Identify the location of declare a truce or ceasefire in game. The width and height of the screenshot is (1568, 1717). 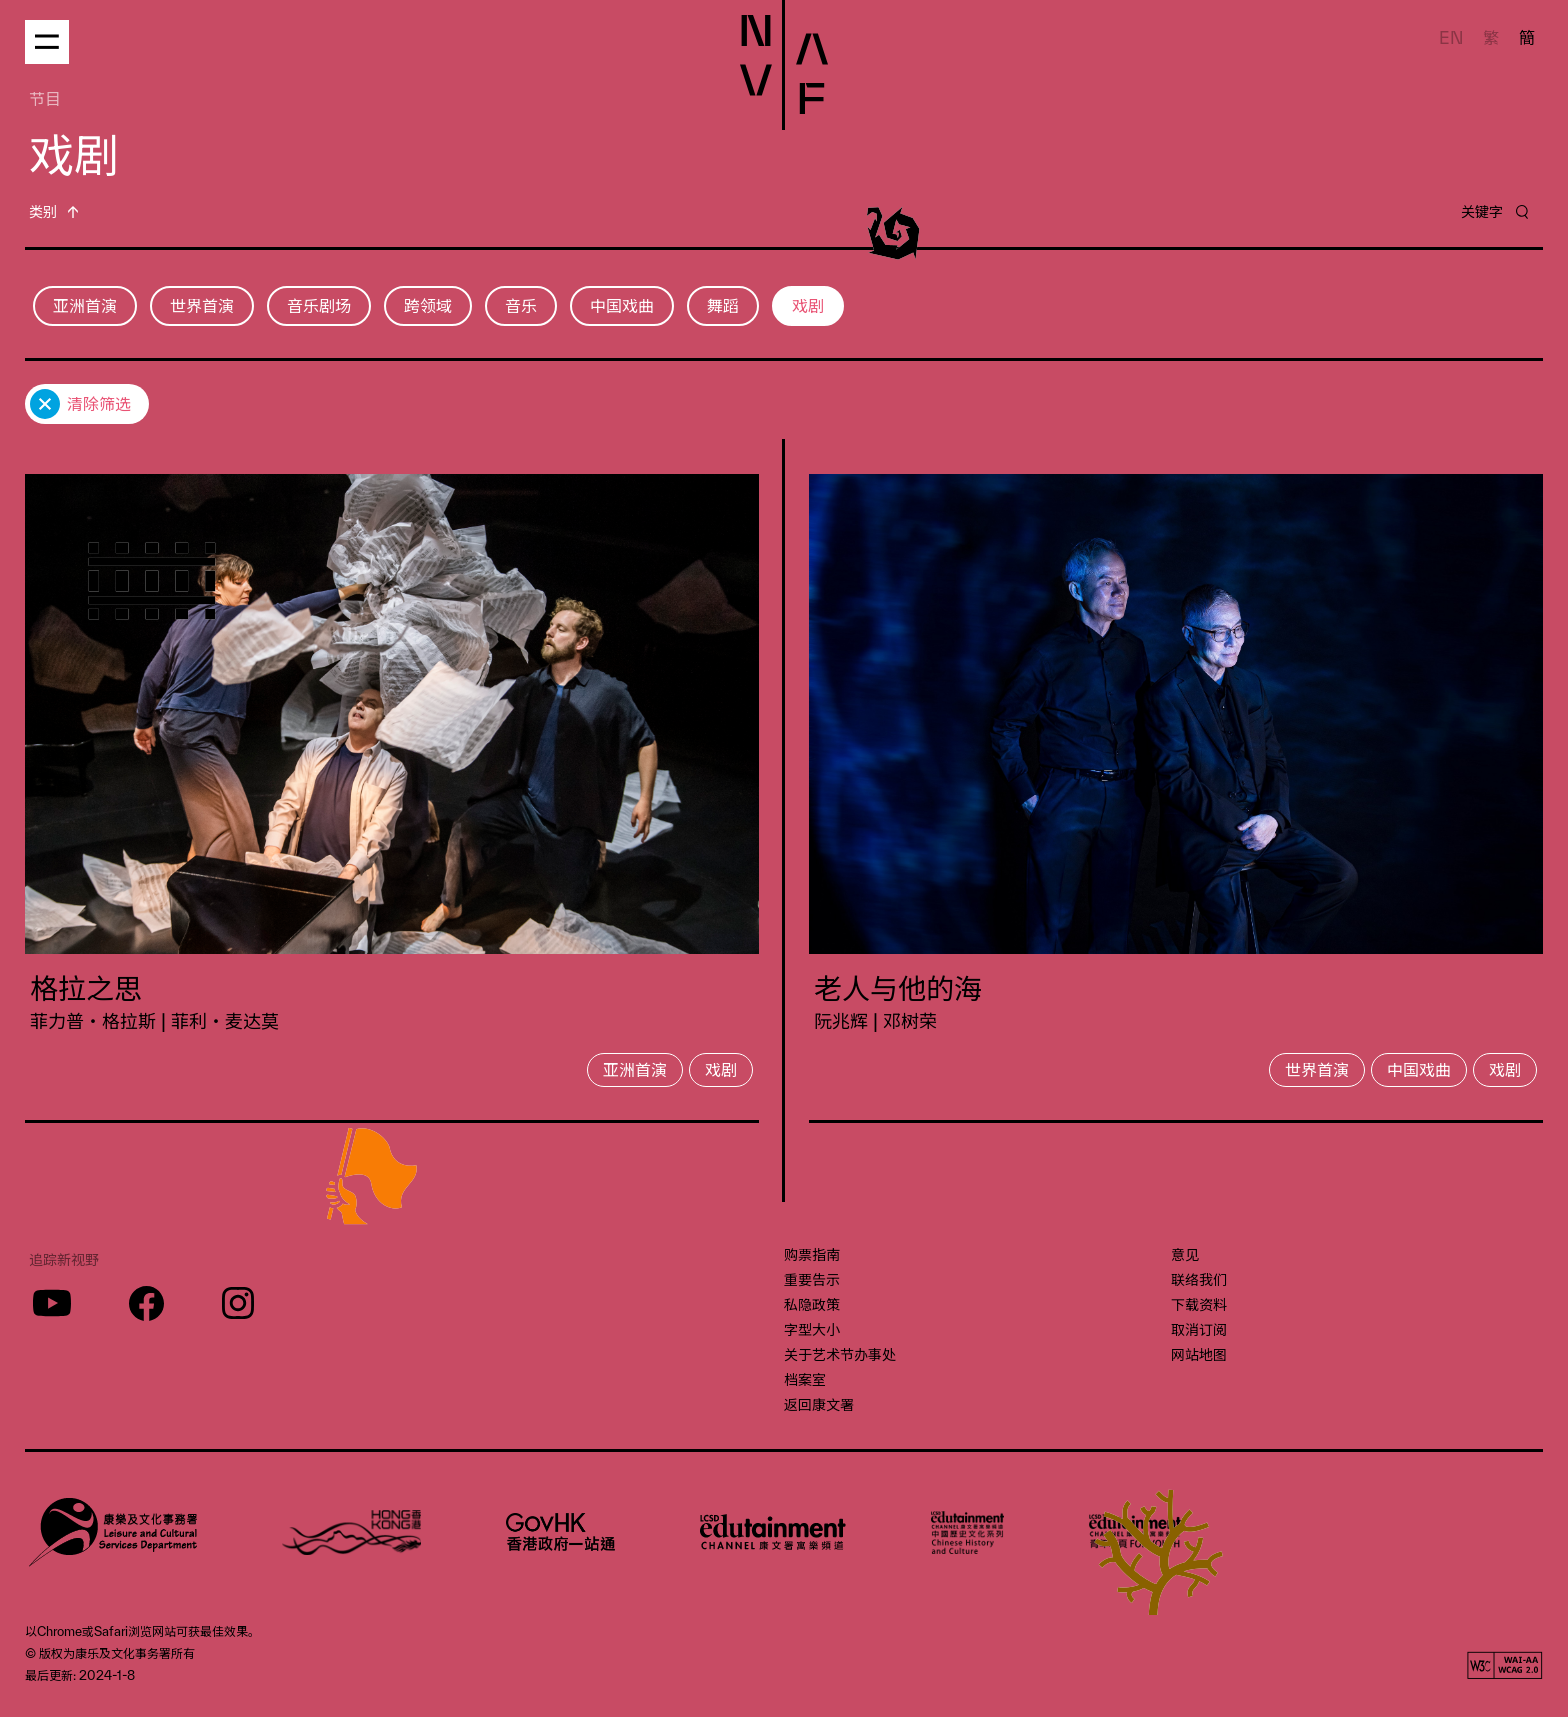
(371, 1175).